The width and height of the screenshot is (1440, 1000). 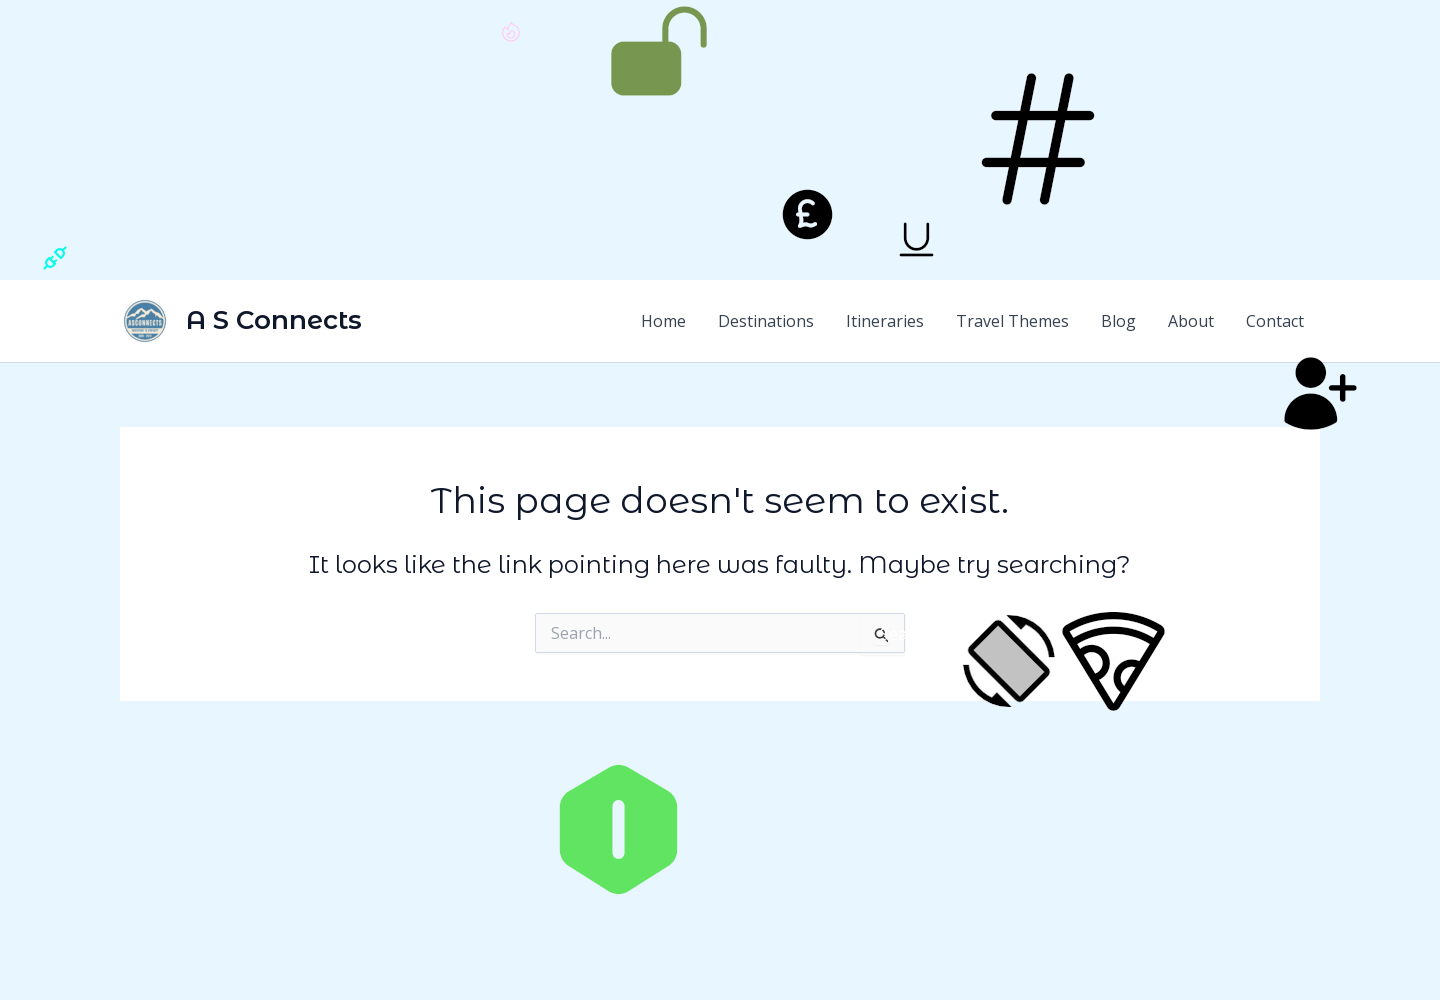 What do you see at coordinates (1113, 659) in the screenshot?
I see `browse food delivery options` at bounding box center [1113, 659].